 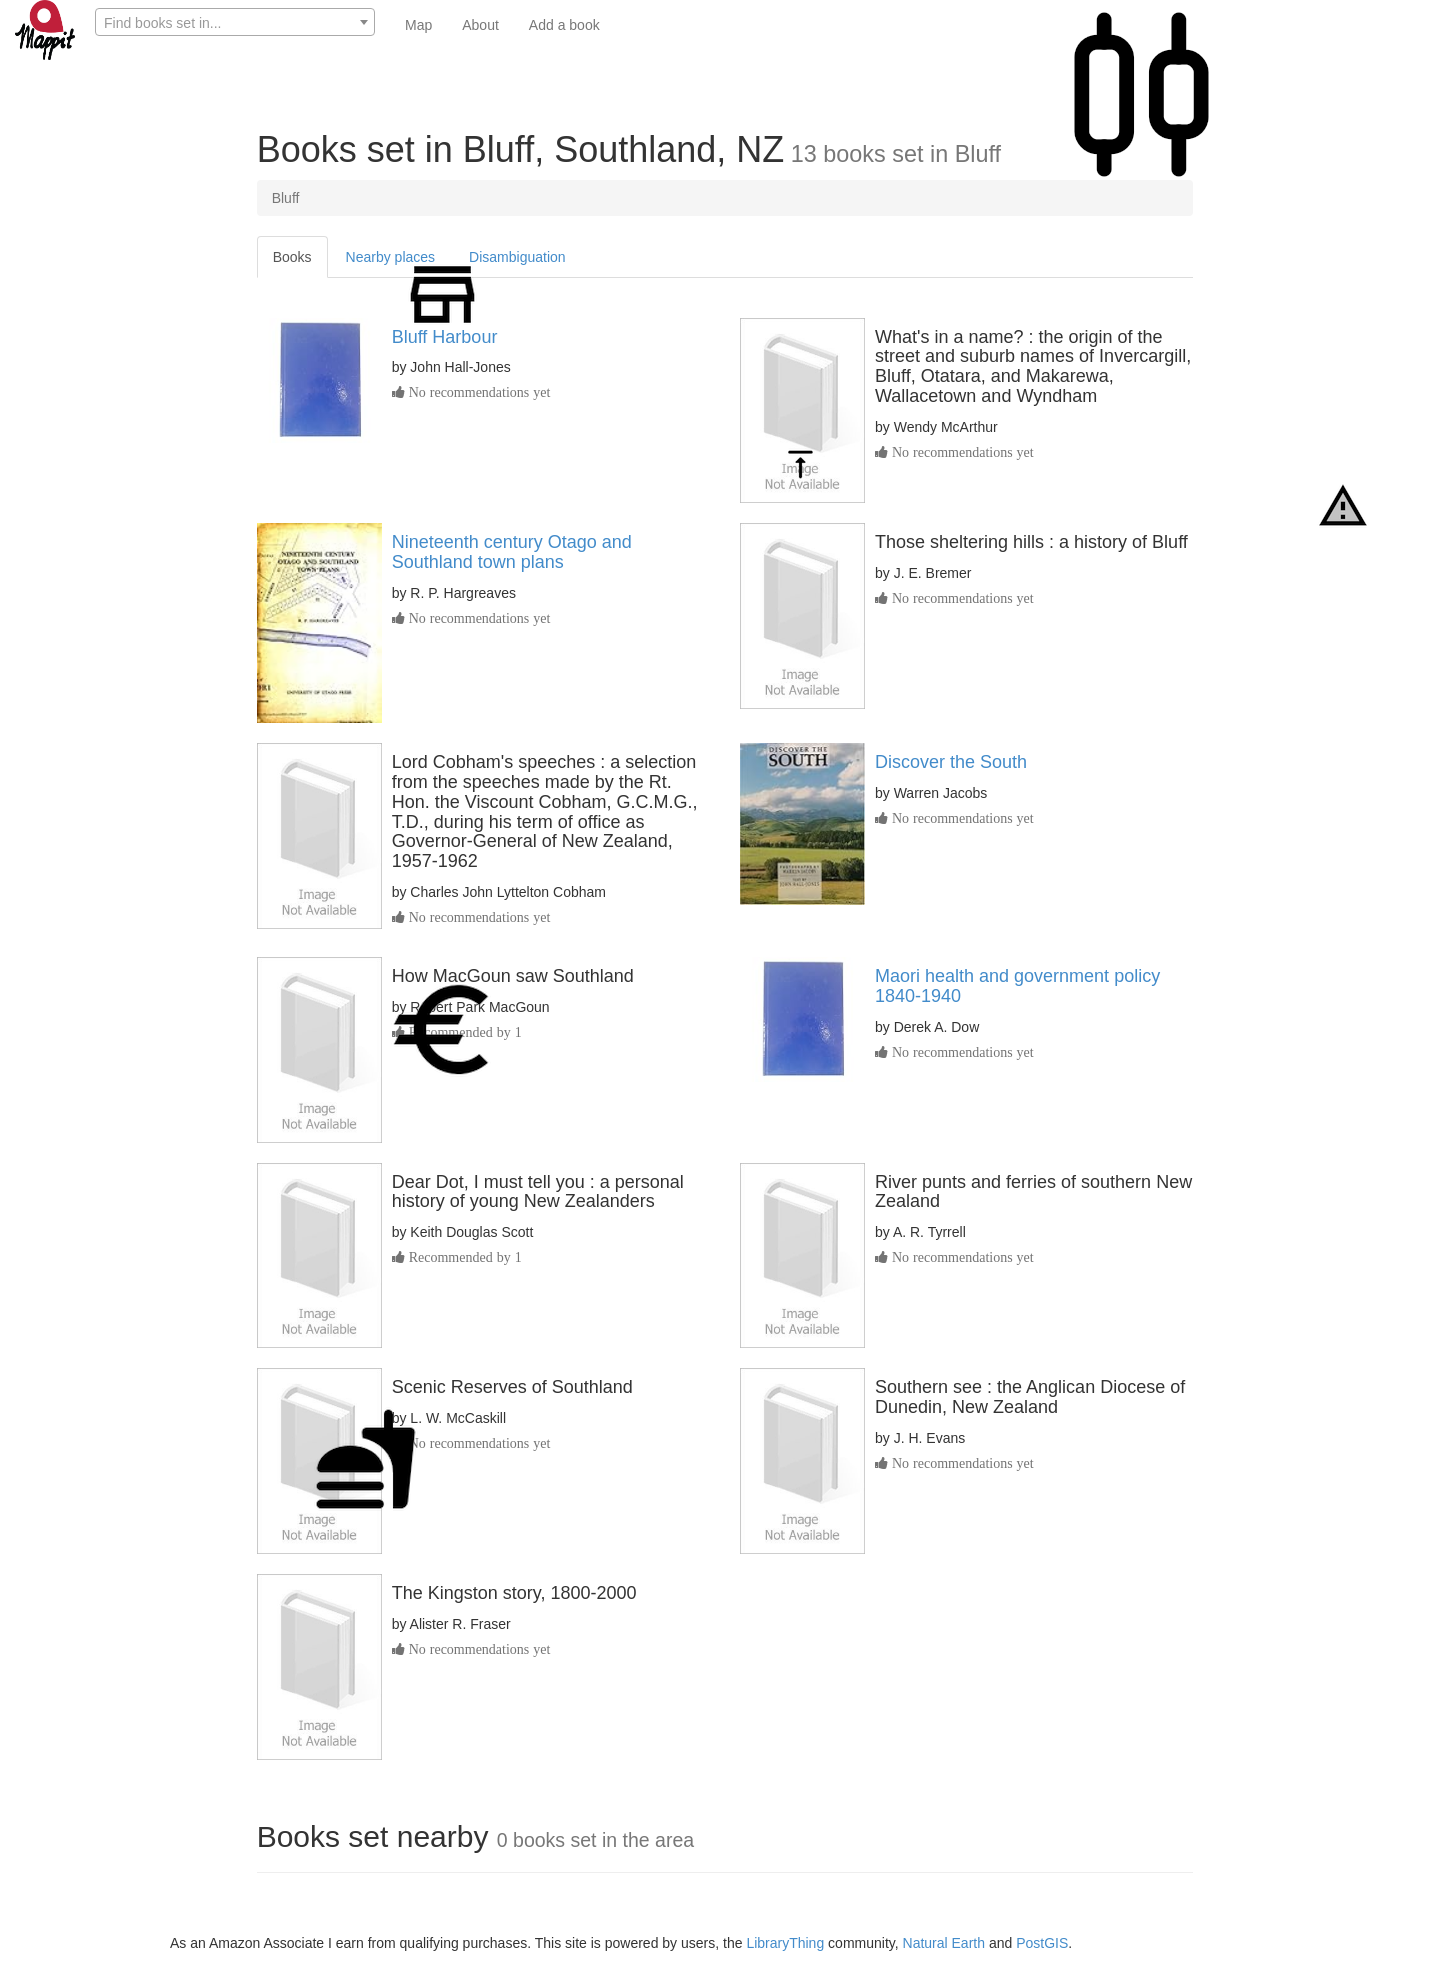 What do you see at coordinates (800, 464) in the screenshot?
I see `align content to the top` at bounding box center [800, 464].